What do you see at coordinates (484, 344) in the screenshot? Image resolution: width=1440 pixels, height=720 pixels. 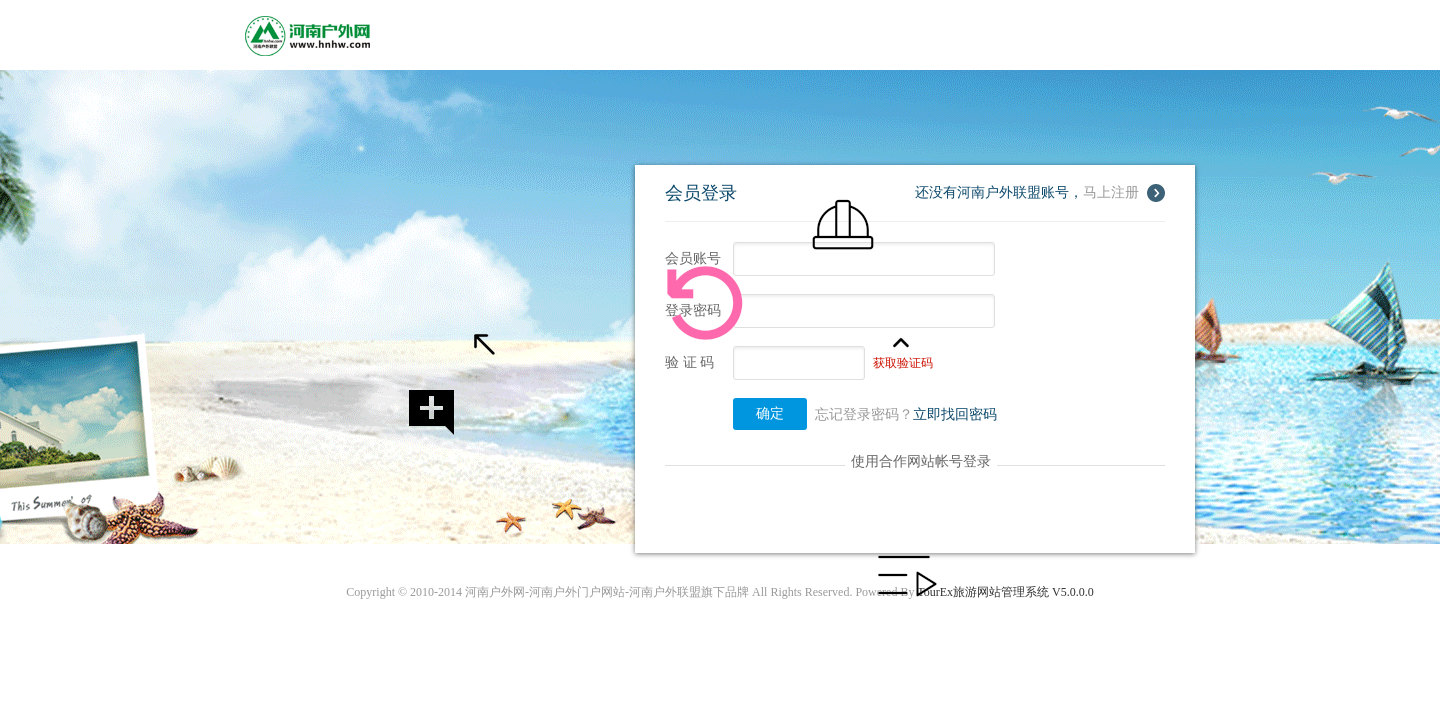 I see `navigate to the northwest direction` at bounding box center [484, 344].